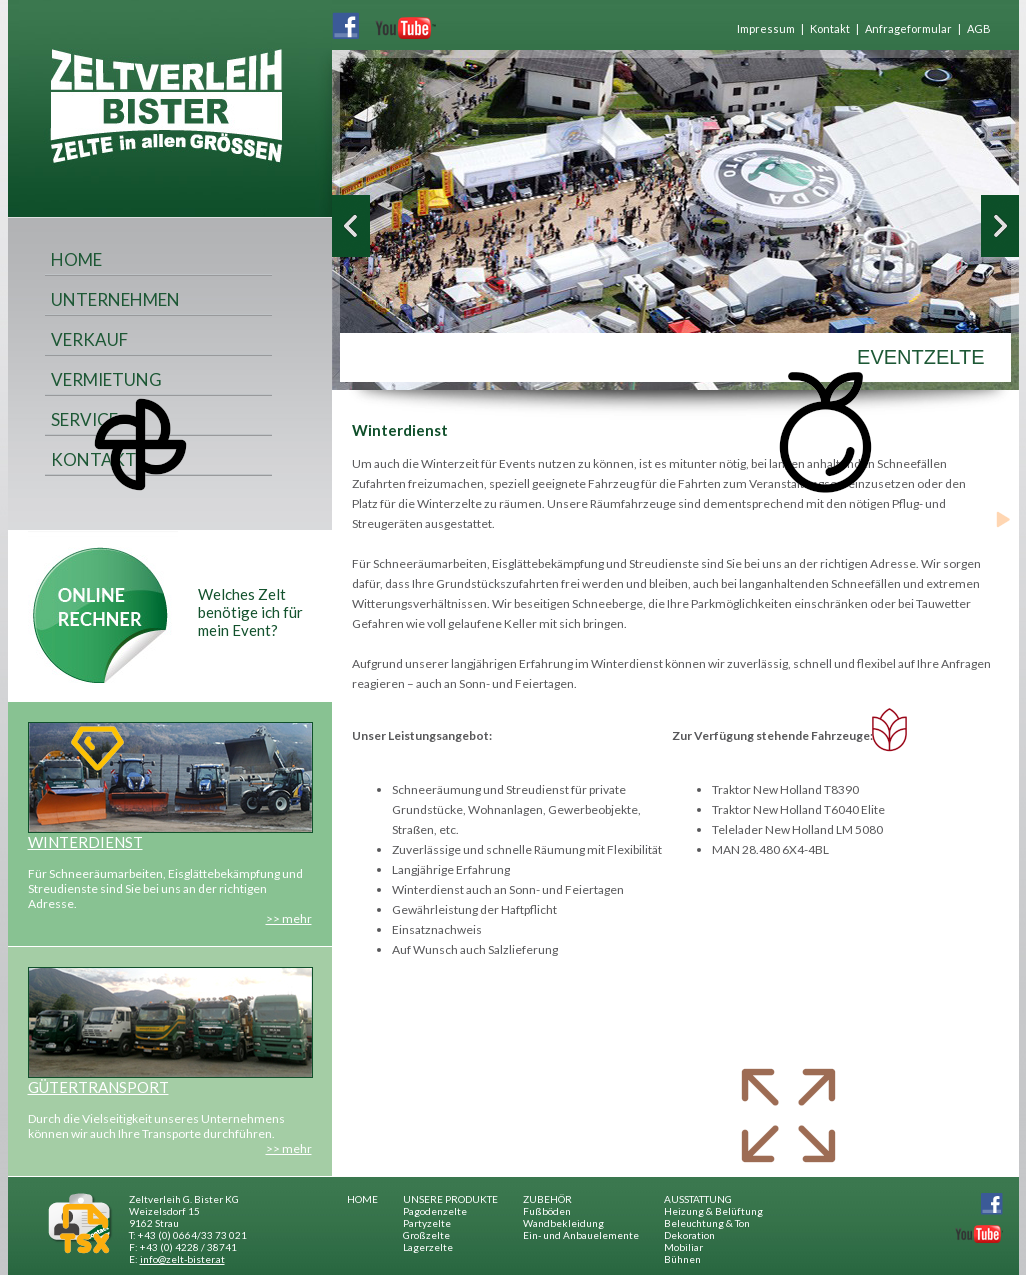 Image resolution: width=1026 pixels, height=1275 pixels. What do you see at coordinates (788, 1115) in the screenshot?
I see `expand to fullscreen mode` at bounding box center [788, 1115].